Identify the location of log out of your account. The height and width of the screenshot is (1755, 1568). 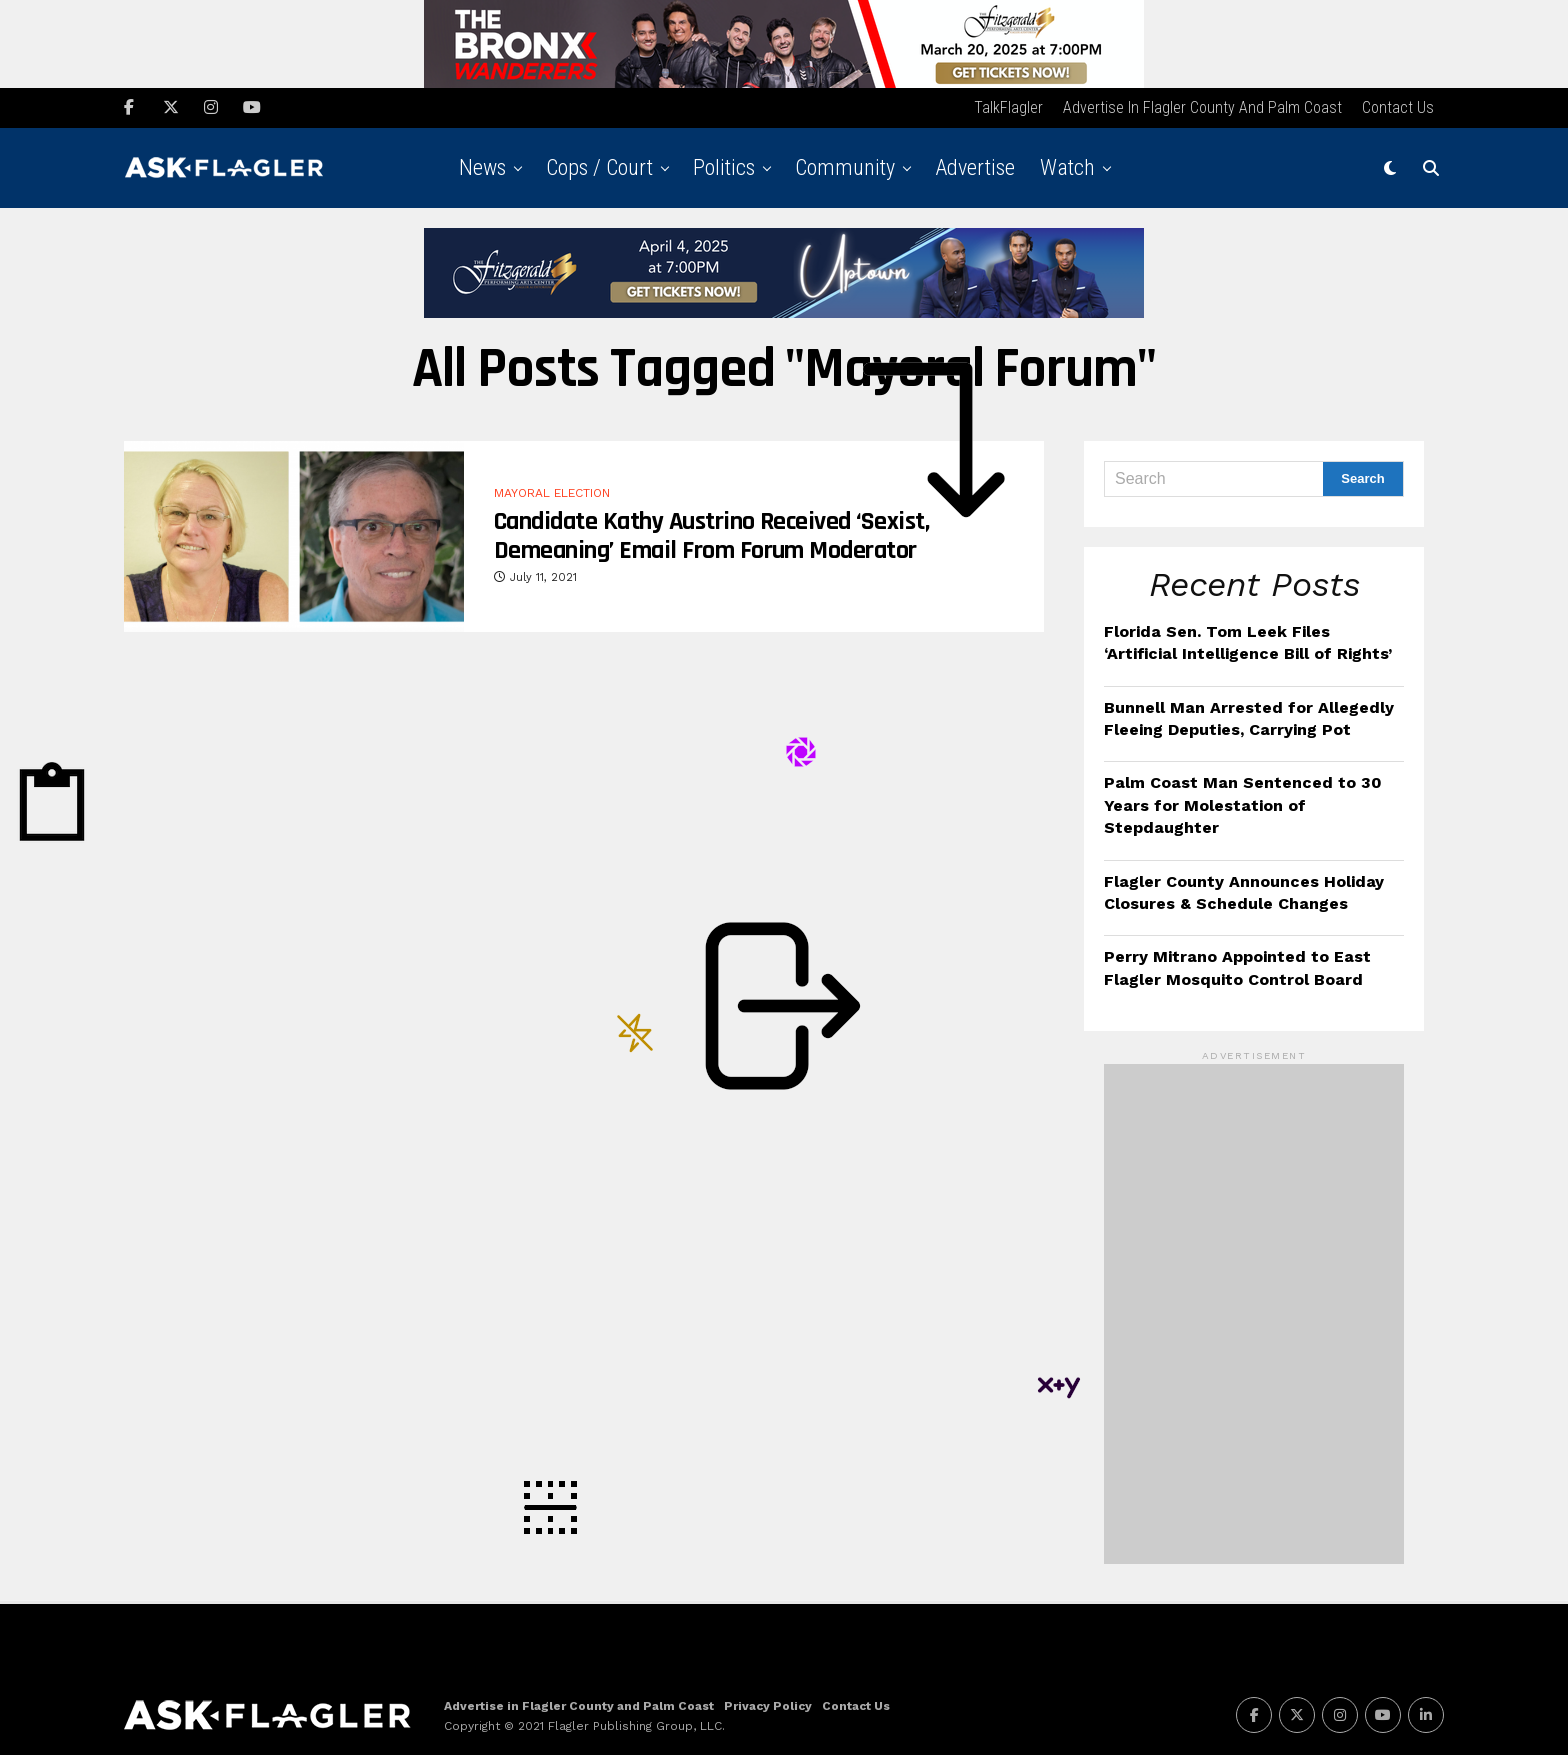
(770, 1006).